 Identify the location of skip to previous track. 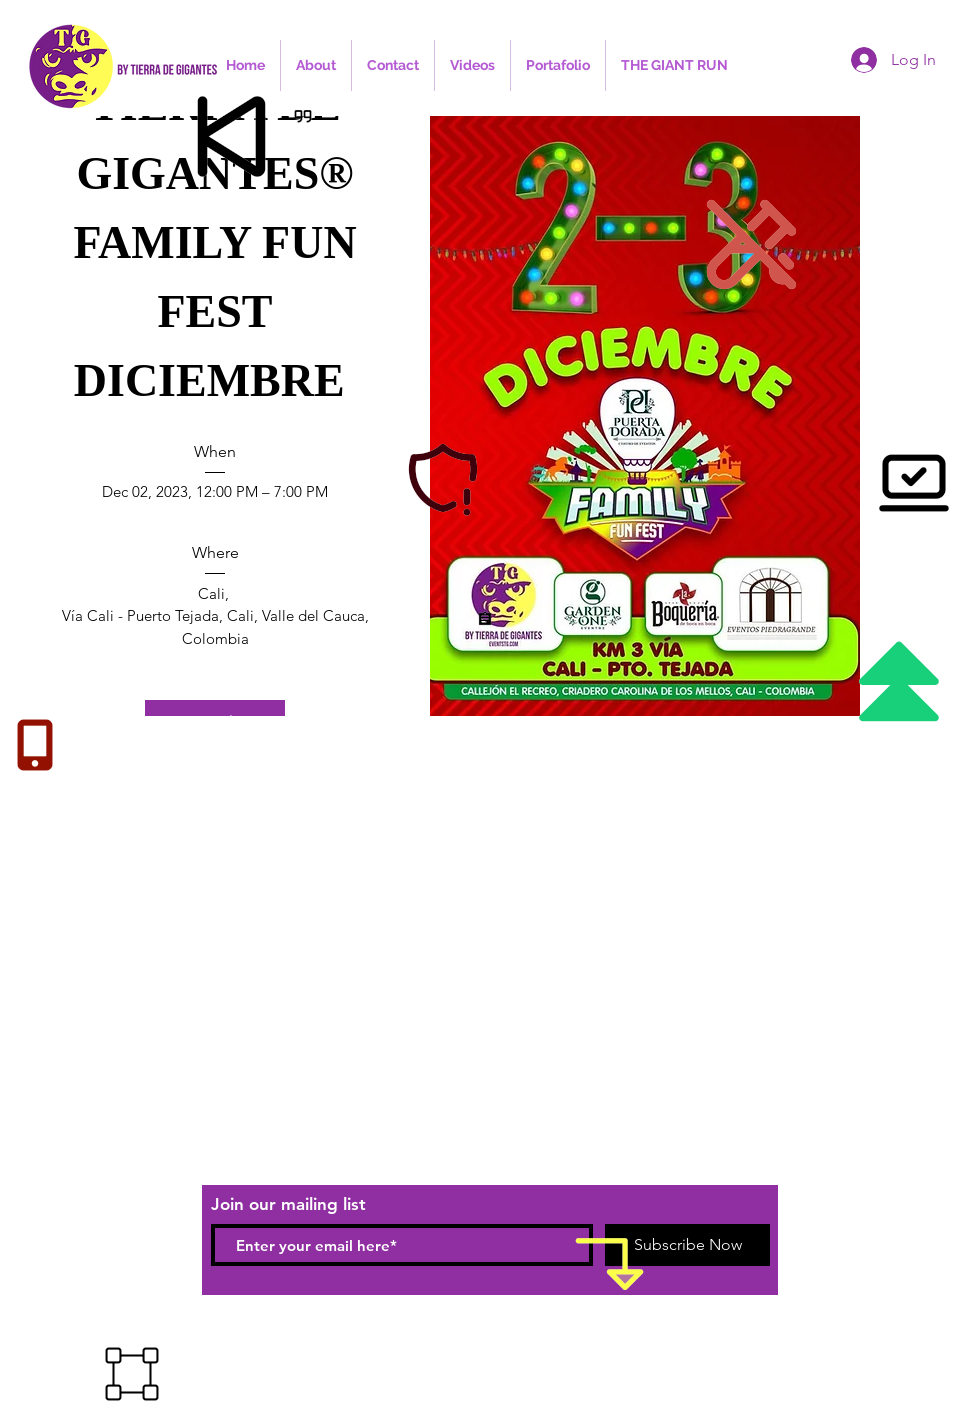
(231, 136).